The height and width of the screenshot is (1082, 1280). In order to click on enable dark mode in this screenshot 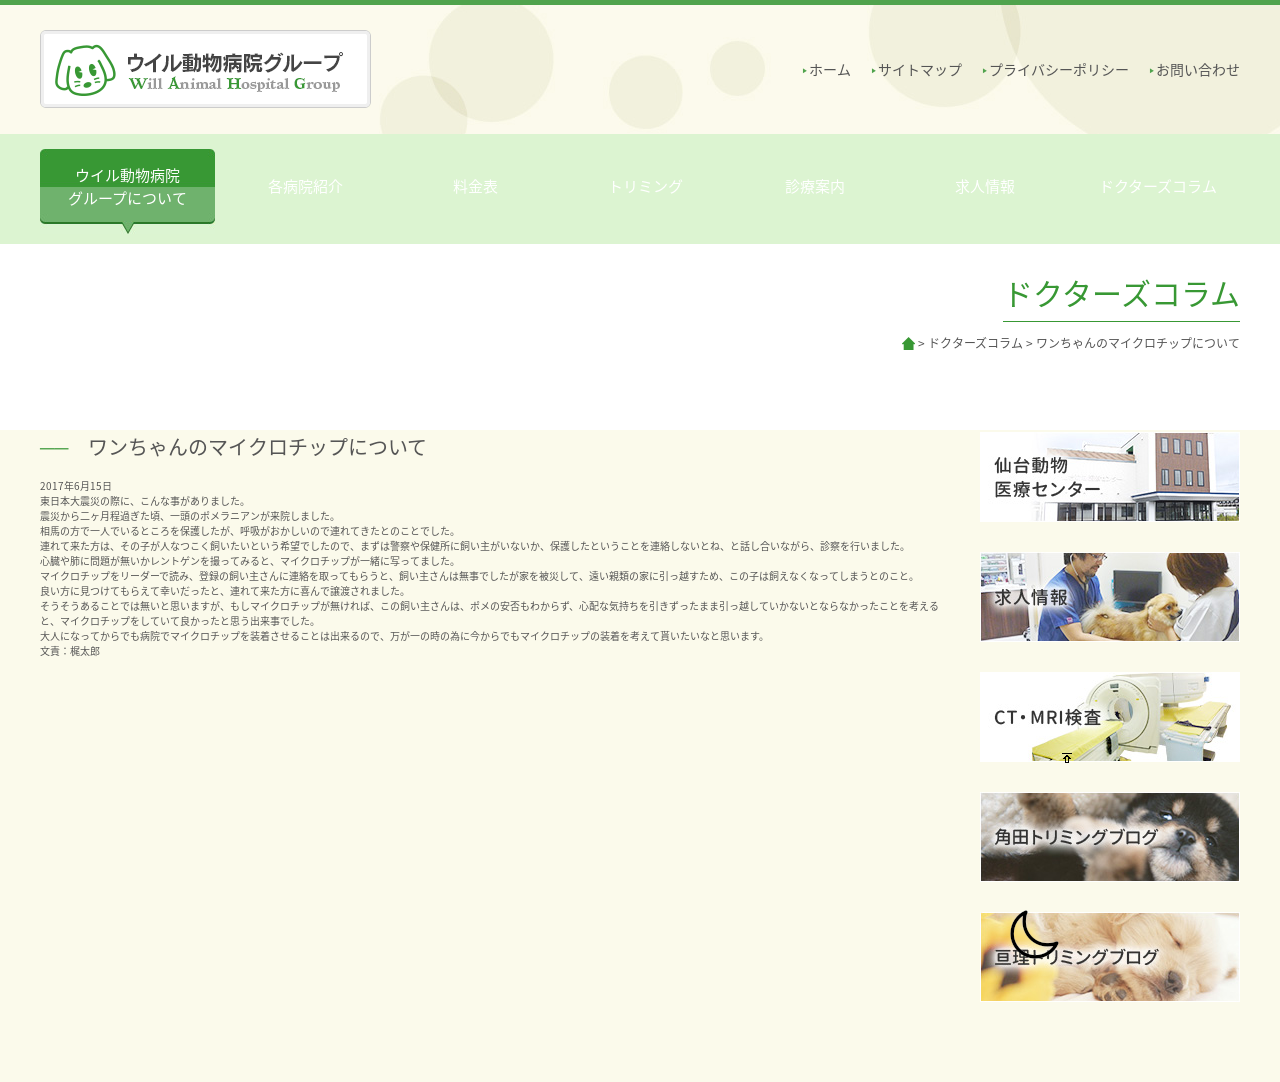, I will do `click(1034, 934)`.